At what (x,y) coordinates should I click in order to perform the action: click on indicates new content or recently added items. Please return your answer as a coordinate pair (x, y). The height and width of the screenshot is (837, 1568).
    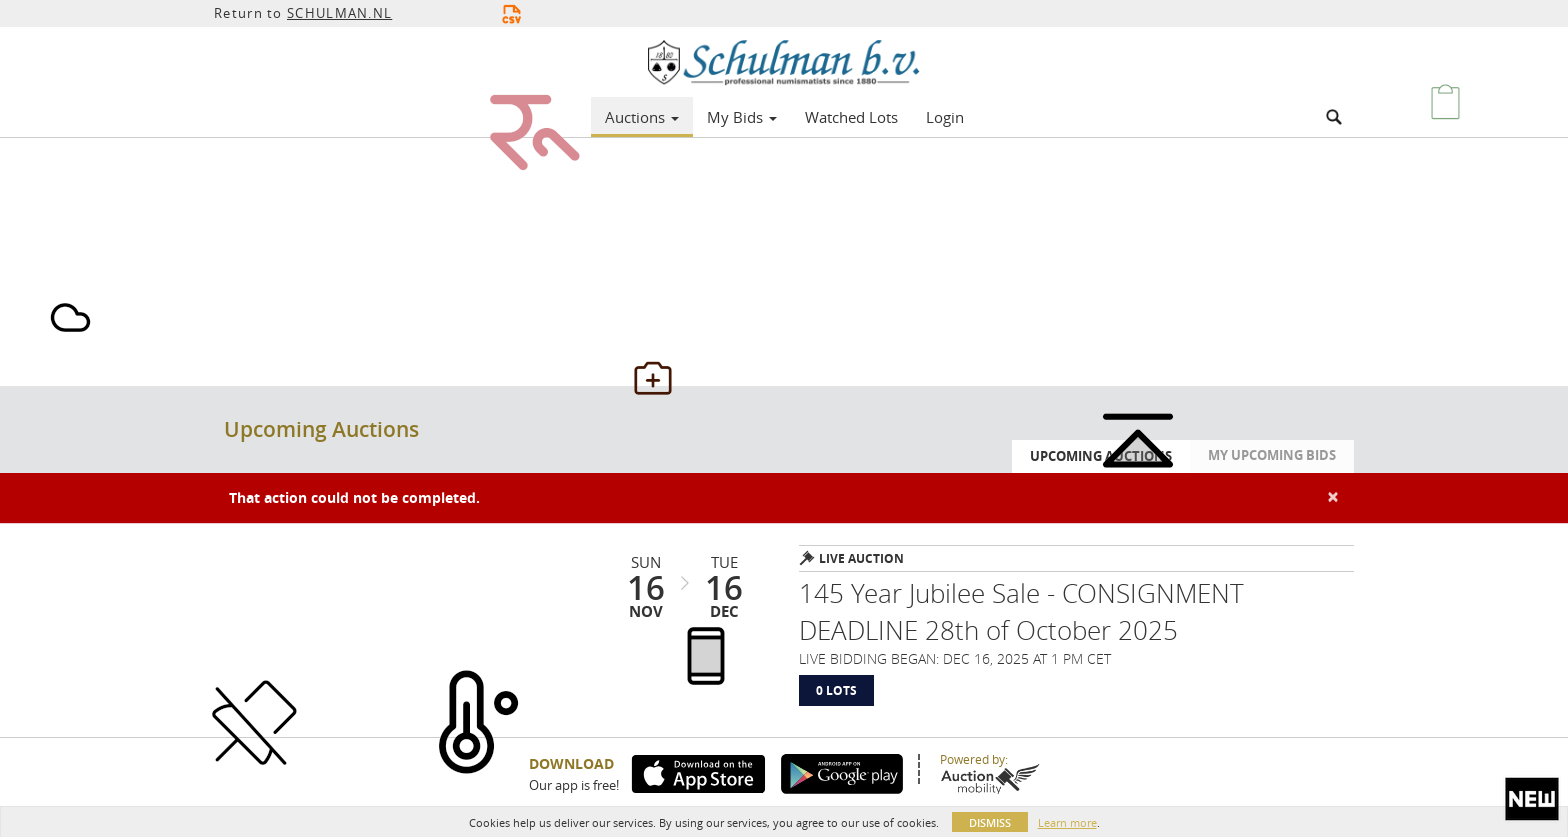
    Looking at the image, I should click on (1532, 799).